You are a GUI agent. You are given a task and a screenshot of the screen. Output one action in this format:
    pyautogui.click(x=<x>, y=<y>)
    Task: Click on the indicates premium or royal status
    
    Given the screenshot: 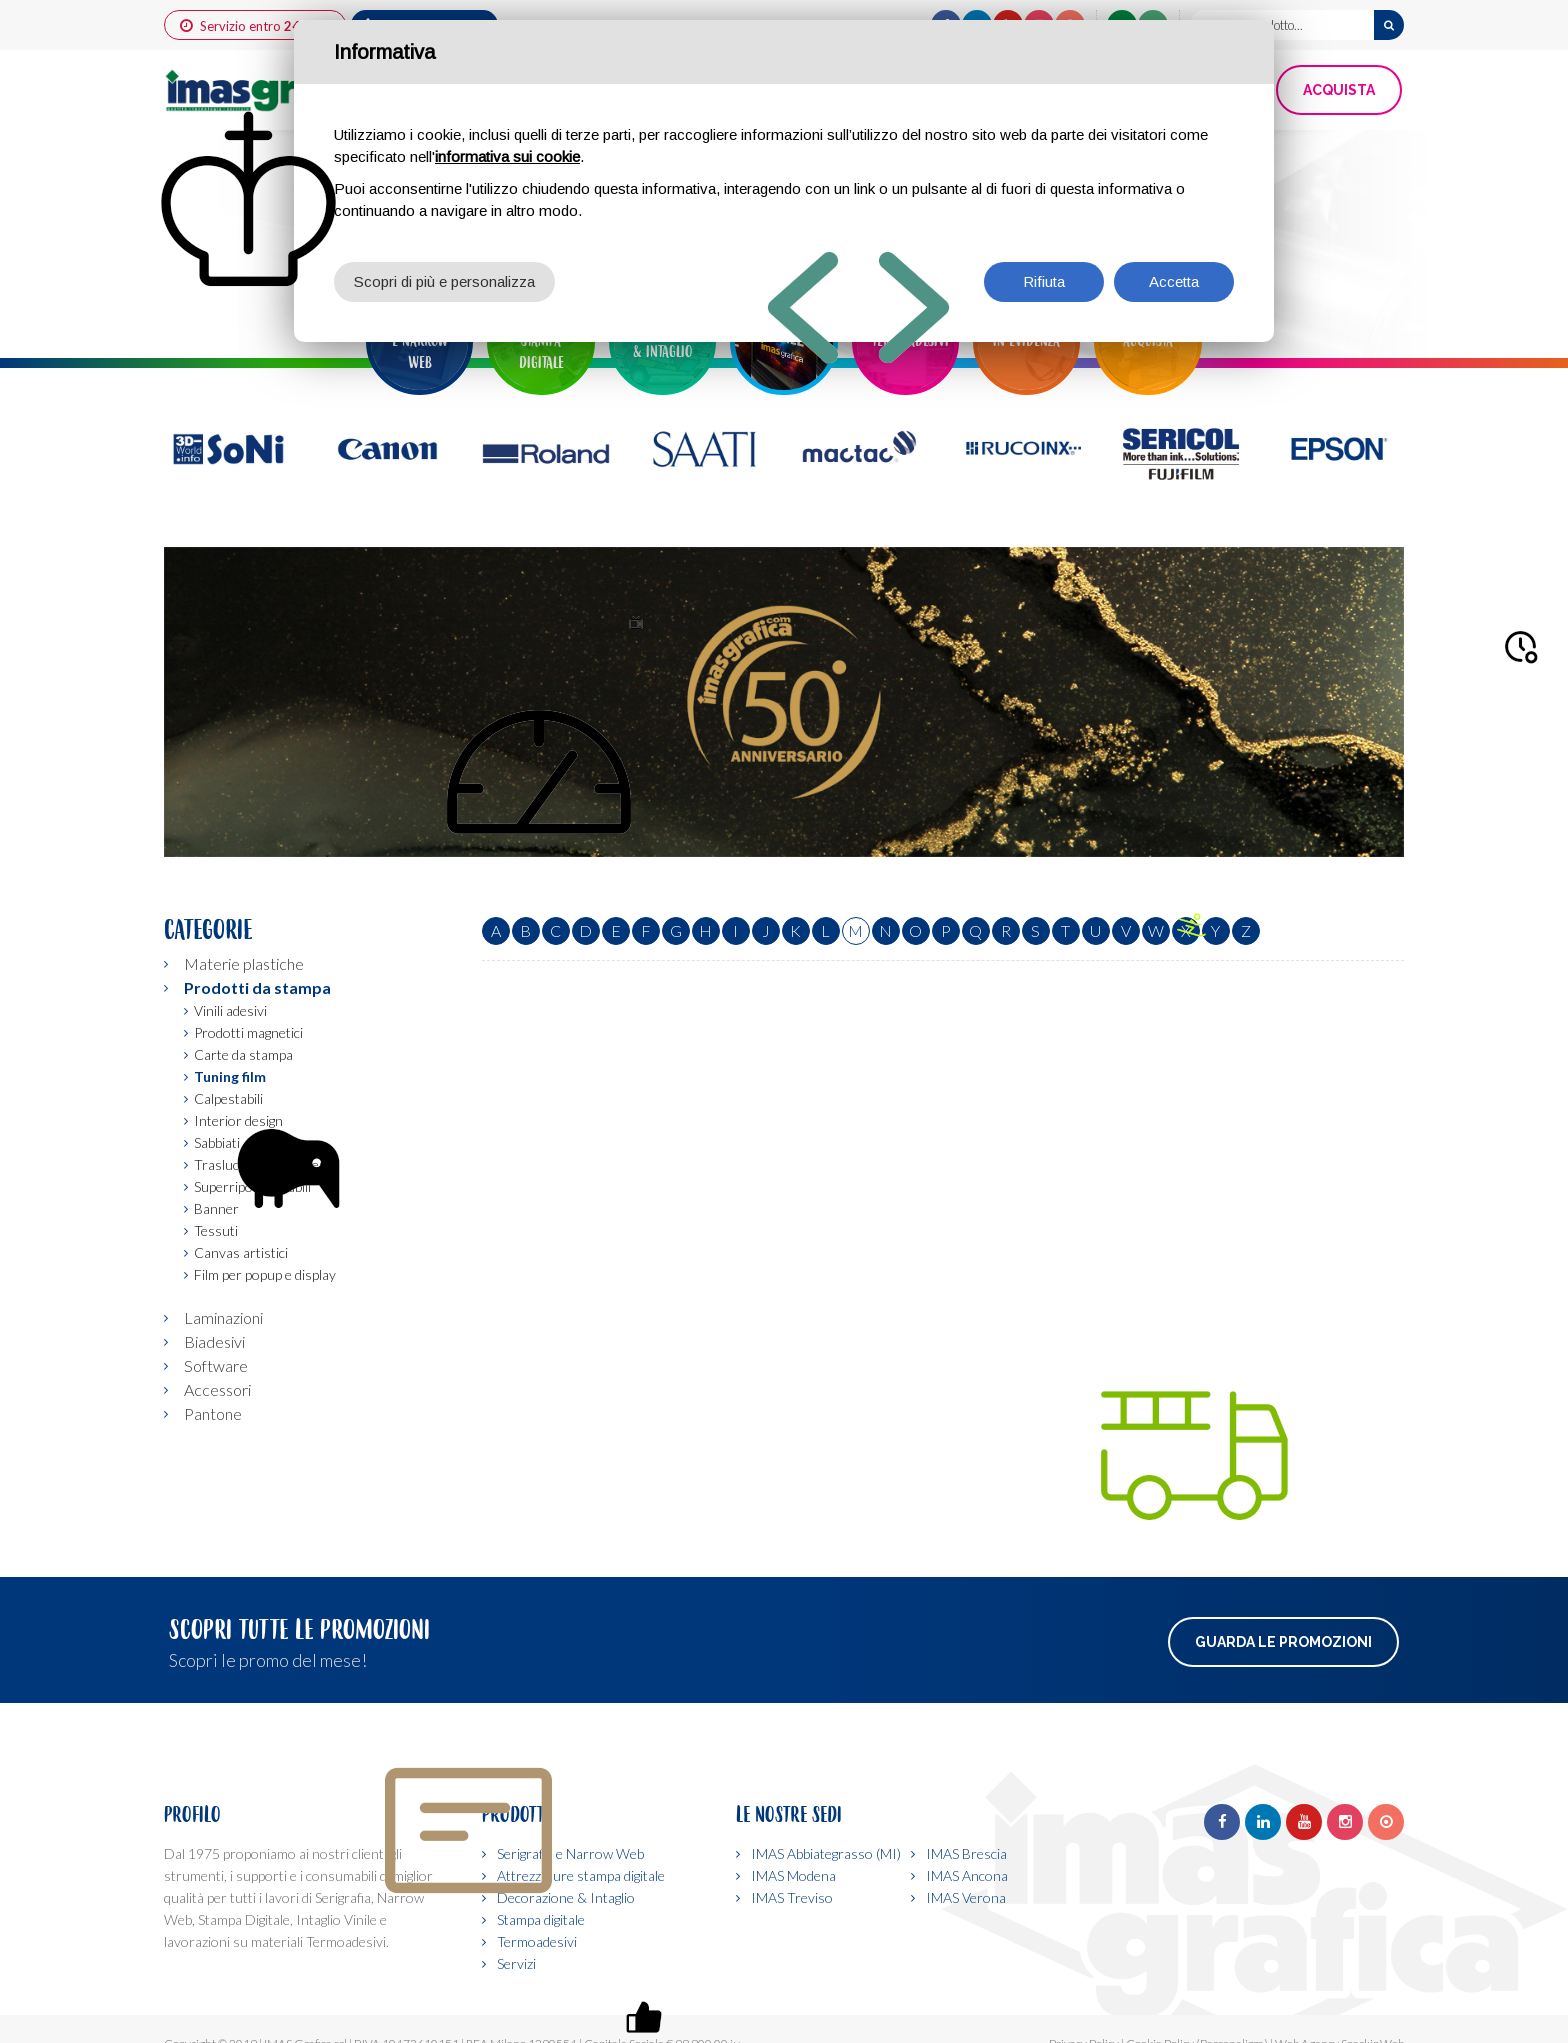 What is the action you would take?
    pyautogui.click(x=248, y=211)
    